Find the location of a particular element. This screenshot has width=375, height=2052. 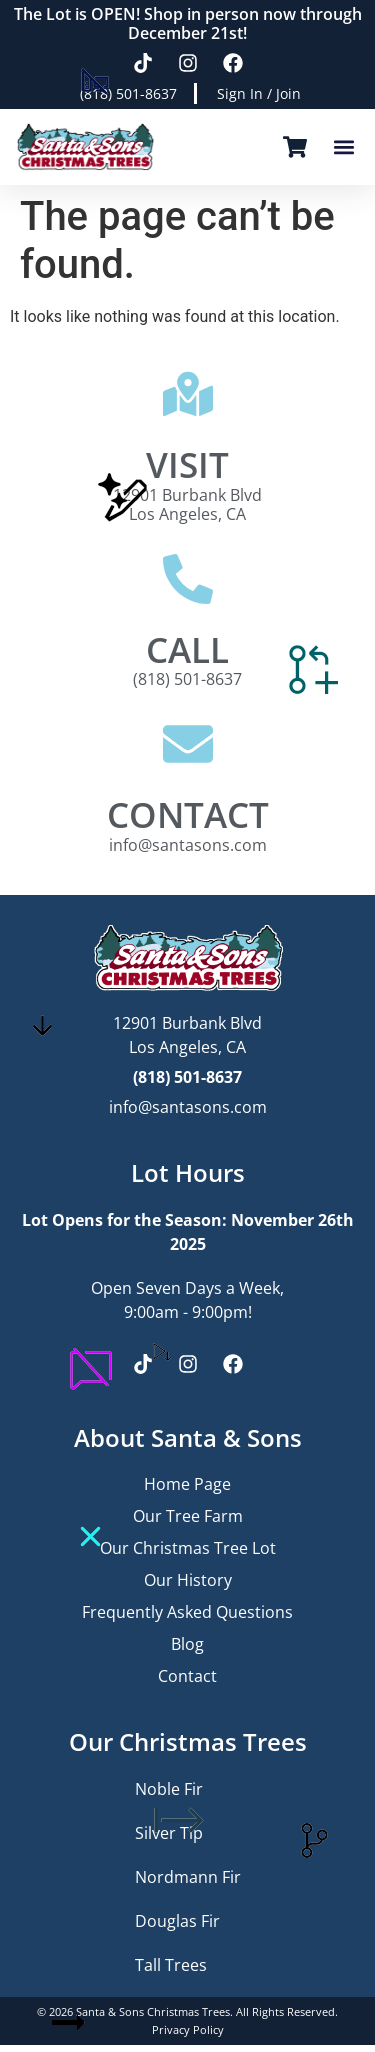

scroll down or view more content is located at coordinates (42, 1025).